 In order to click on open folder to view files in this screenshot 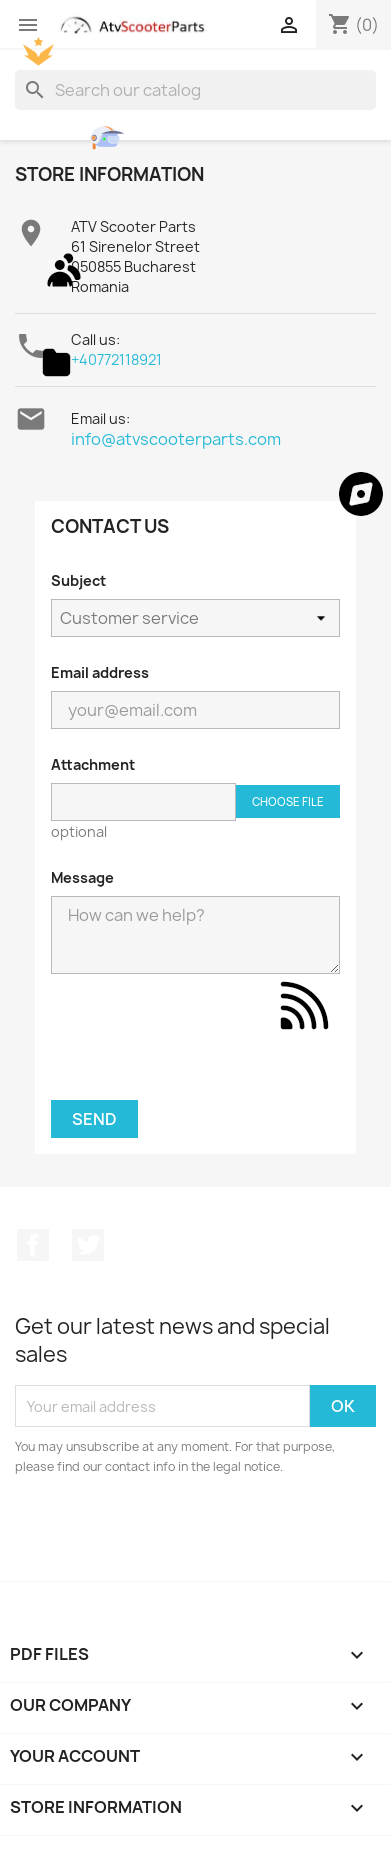, I will do `click(56, 362)`.